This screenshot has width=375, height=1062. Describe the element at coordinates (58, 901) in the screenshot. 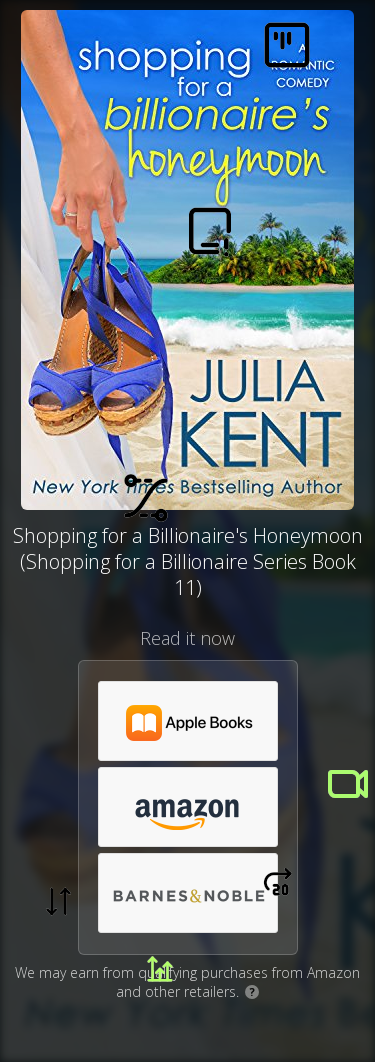

I see `sort items in ascending or descending order` at that location.